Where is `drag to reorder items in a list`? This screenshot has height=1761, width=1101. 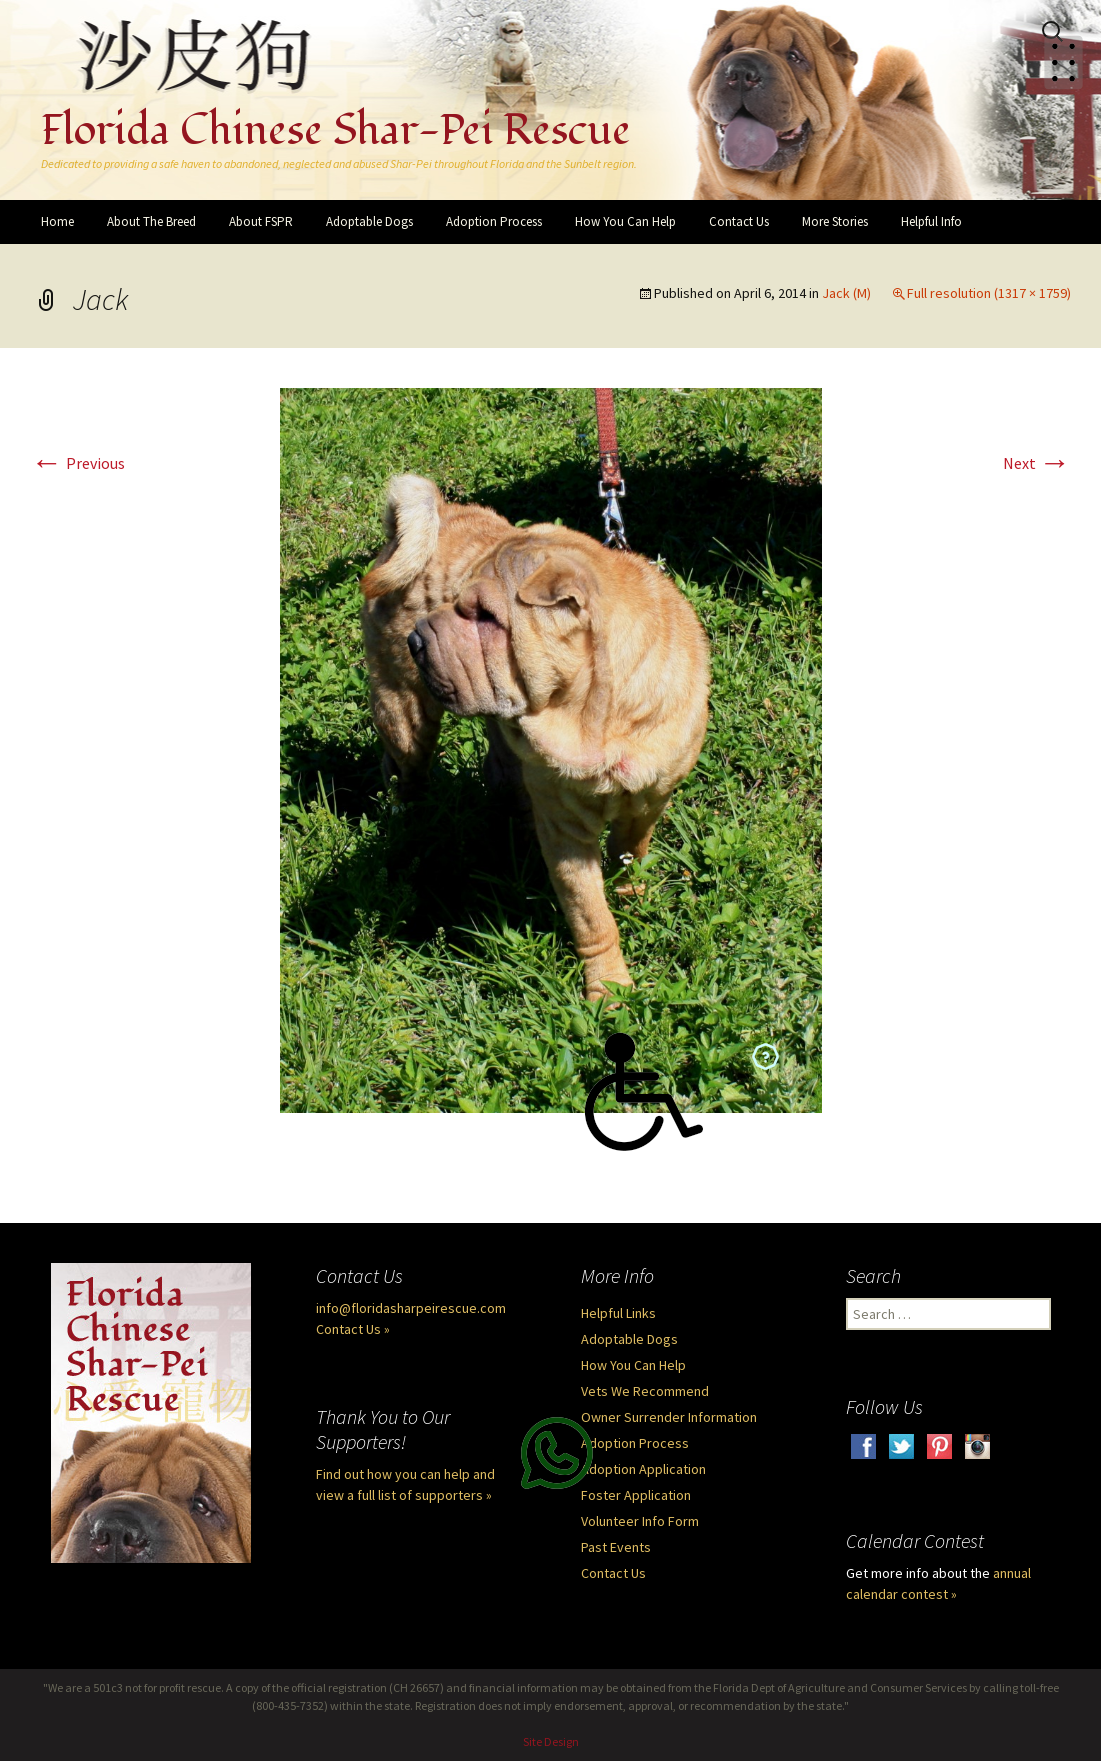
drag to reorder items in a list is located at coordinates (1063, 62).